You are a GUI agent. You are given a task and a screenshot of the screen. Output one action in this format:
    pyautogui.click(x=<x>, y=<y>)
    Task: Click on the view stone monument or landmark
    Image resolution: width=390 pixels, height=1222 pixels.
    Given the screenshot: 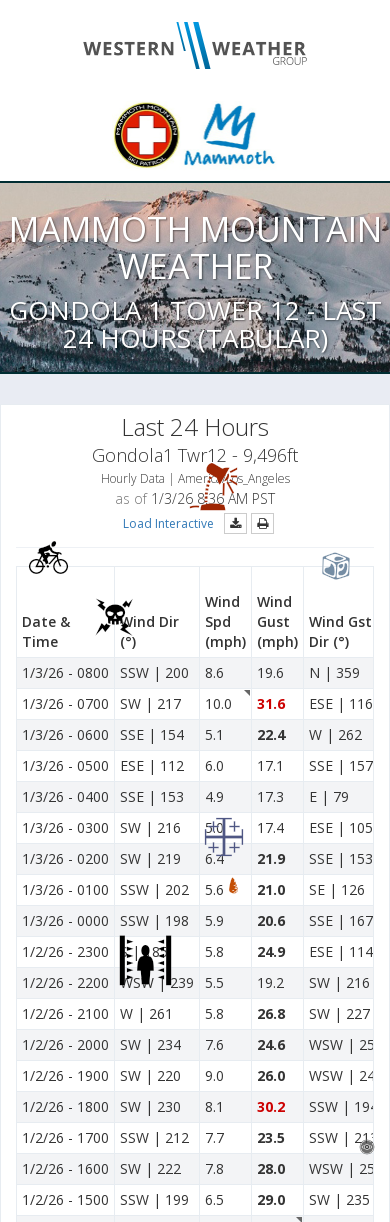 What is the action you would take?
    pyautogui.click(x=233, y=885)
    